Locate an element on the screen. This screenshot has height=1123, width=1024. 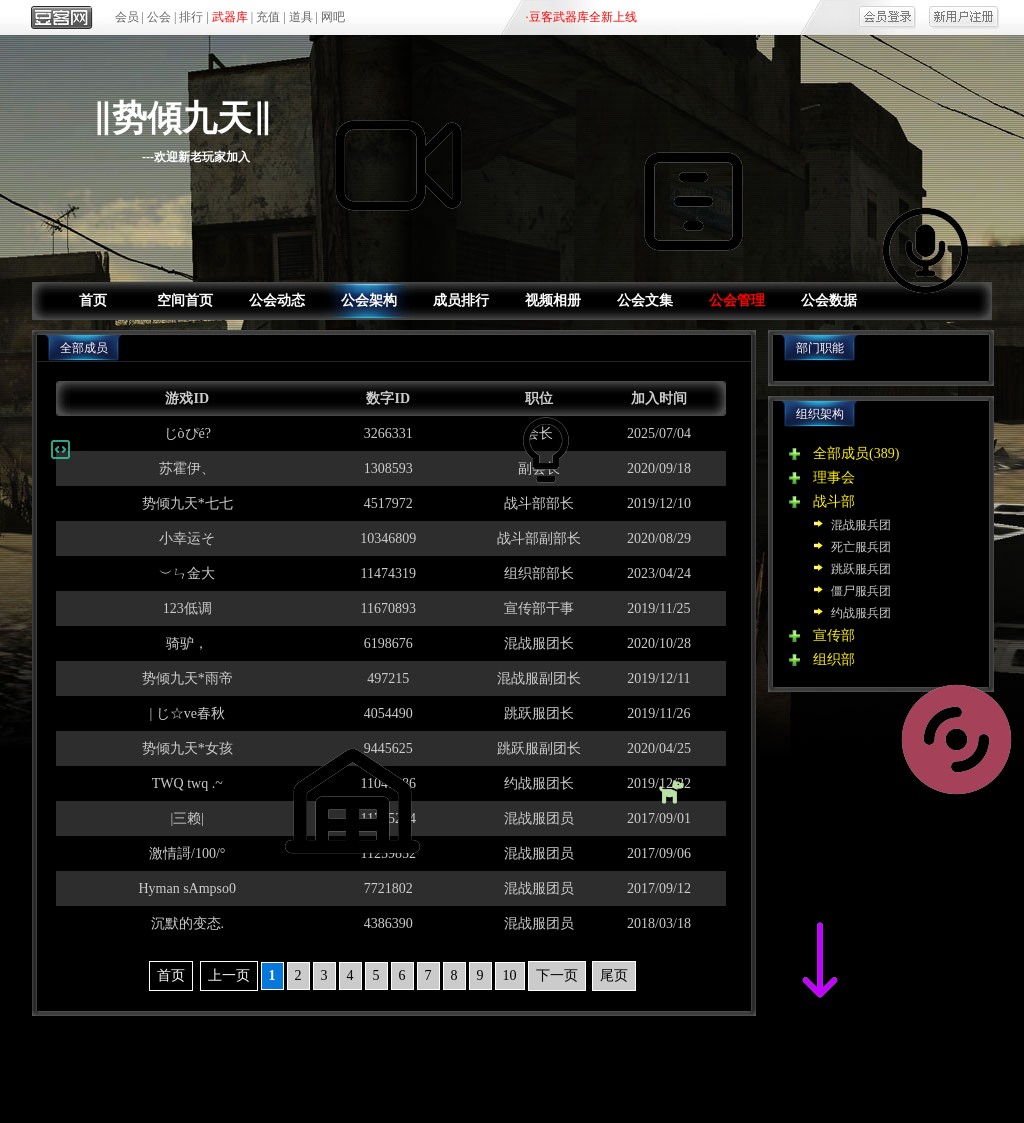
scroll down for more content is located at coordinates (820, 960).